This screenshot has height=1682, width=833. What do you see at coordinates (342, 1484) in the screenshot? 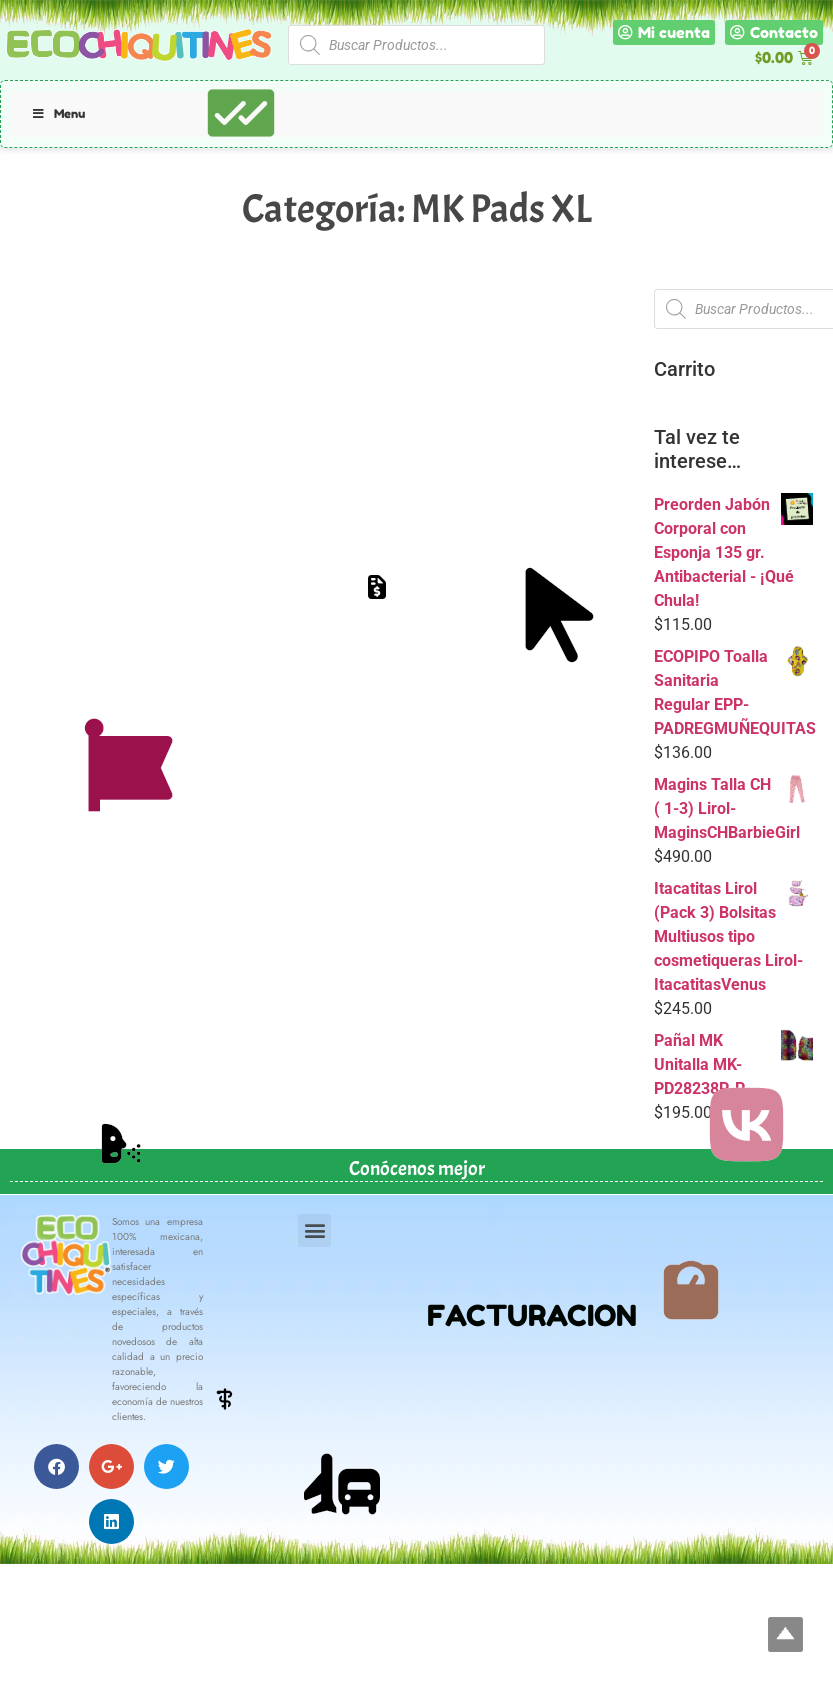
I see `select shipping method for your order` at bounding box center [342, 1484].